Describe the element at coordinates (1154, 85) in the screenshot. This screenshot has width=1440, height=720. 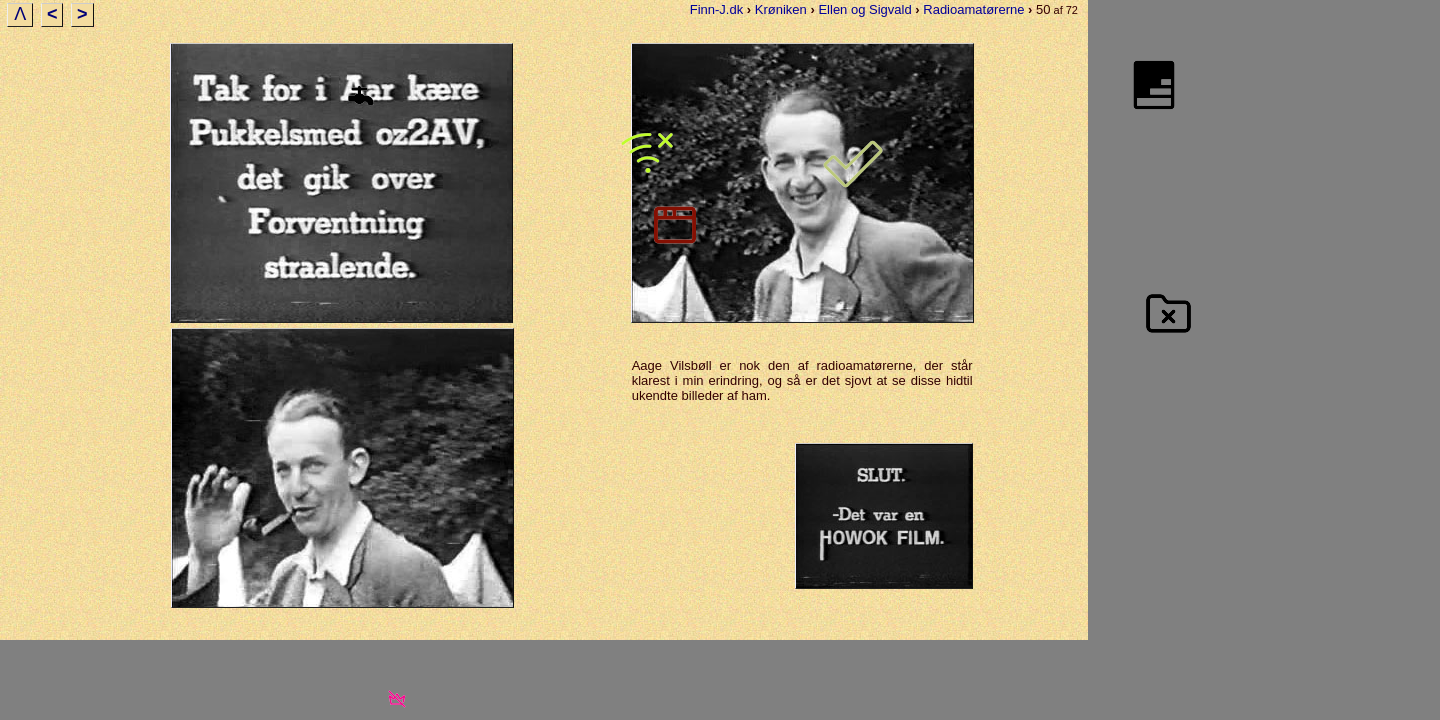
I see `indicates stairs or stairway access` at that location.